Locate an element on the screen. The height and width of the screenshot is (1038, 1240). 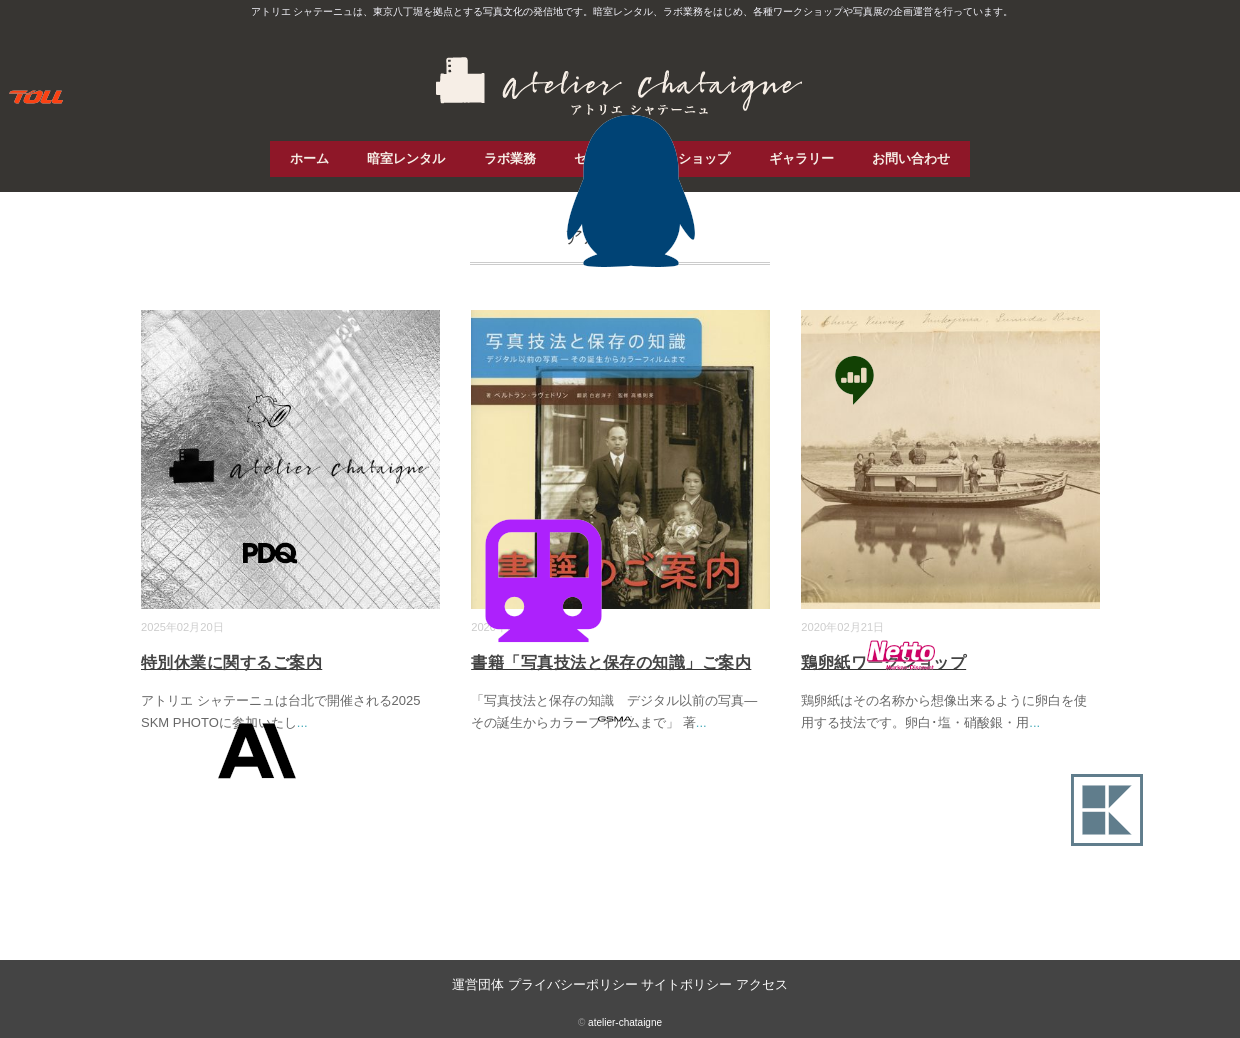
open the Kaufland app is located at coordinates (1107, 810).